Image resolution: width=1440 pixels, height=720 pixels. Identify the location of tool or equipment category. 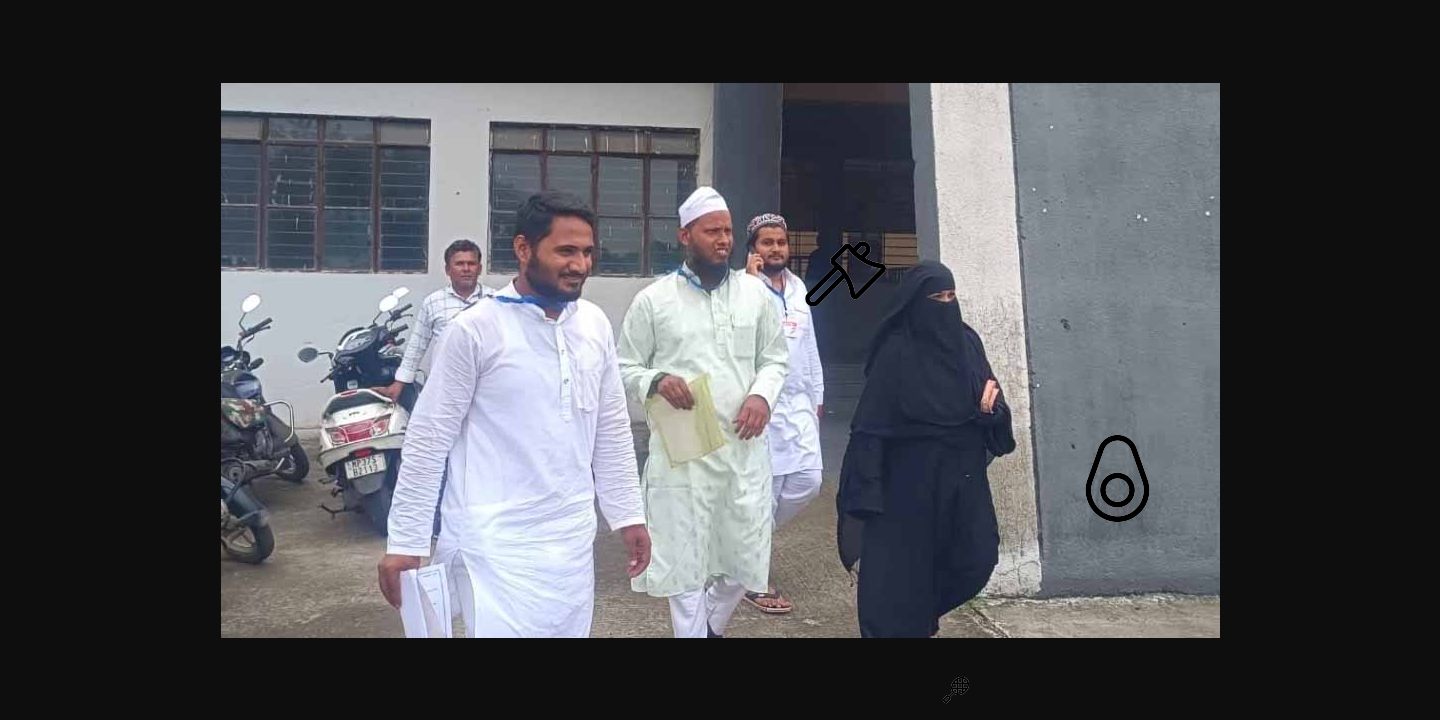
(845, 276).